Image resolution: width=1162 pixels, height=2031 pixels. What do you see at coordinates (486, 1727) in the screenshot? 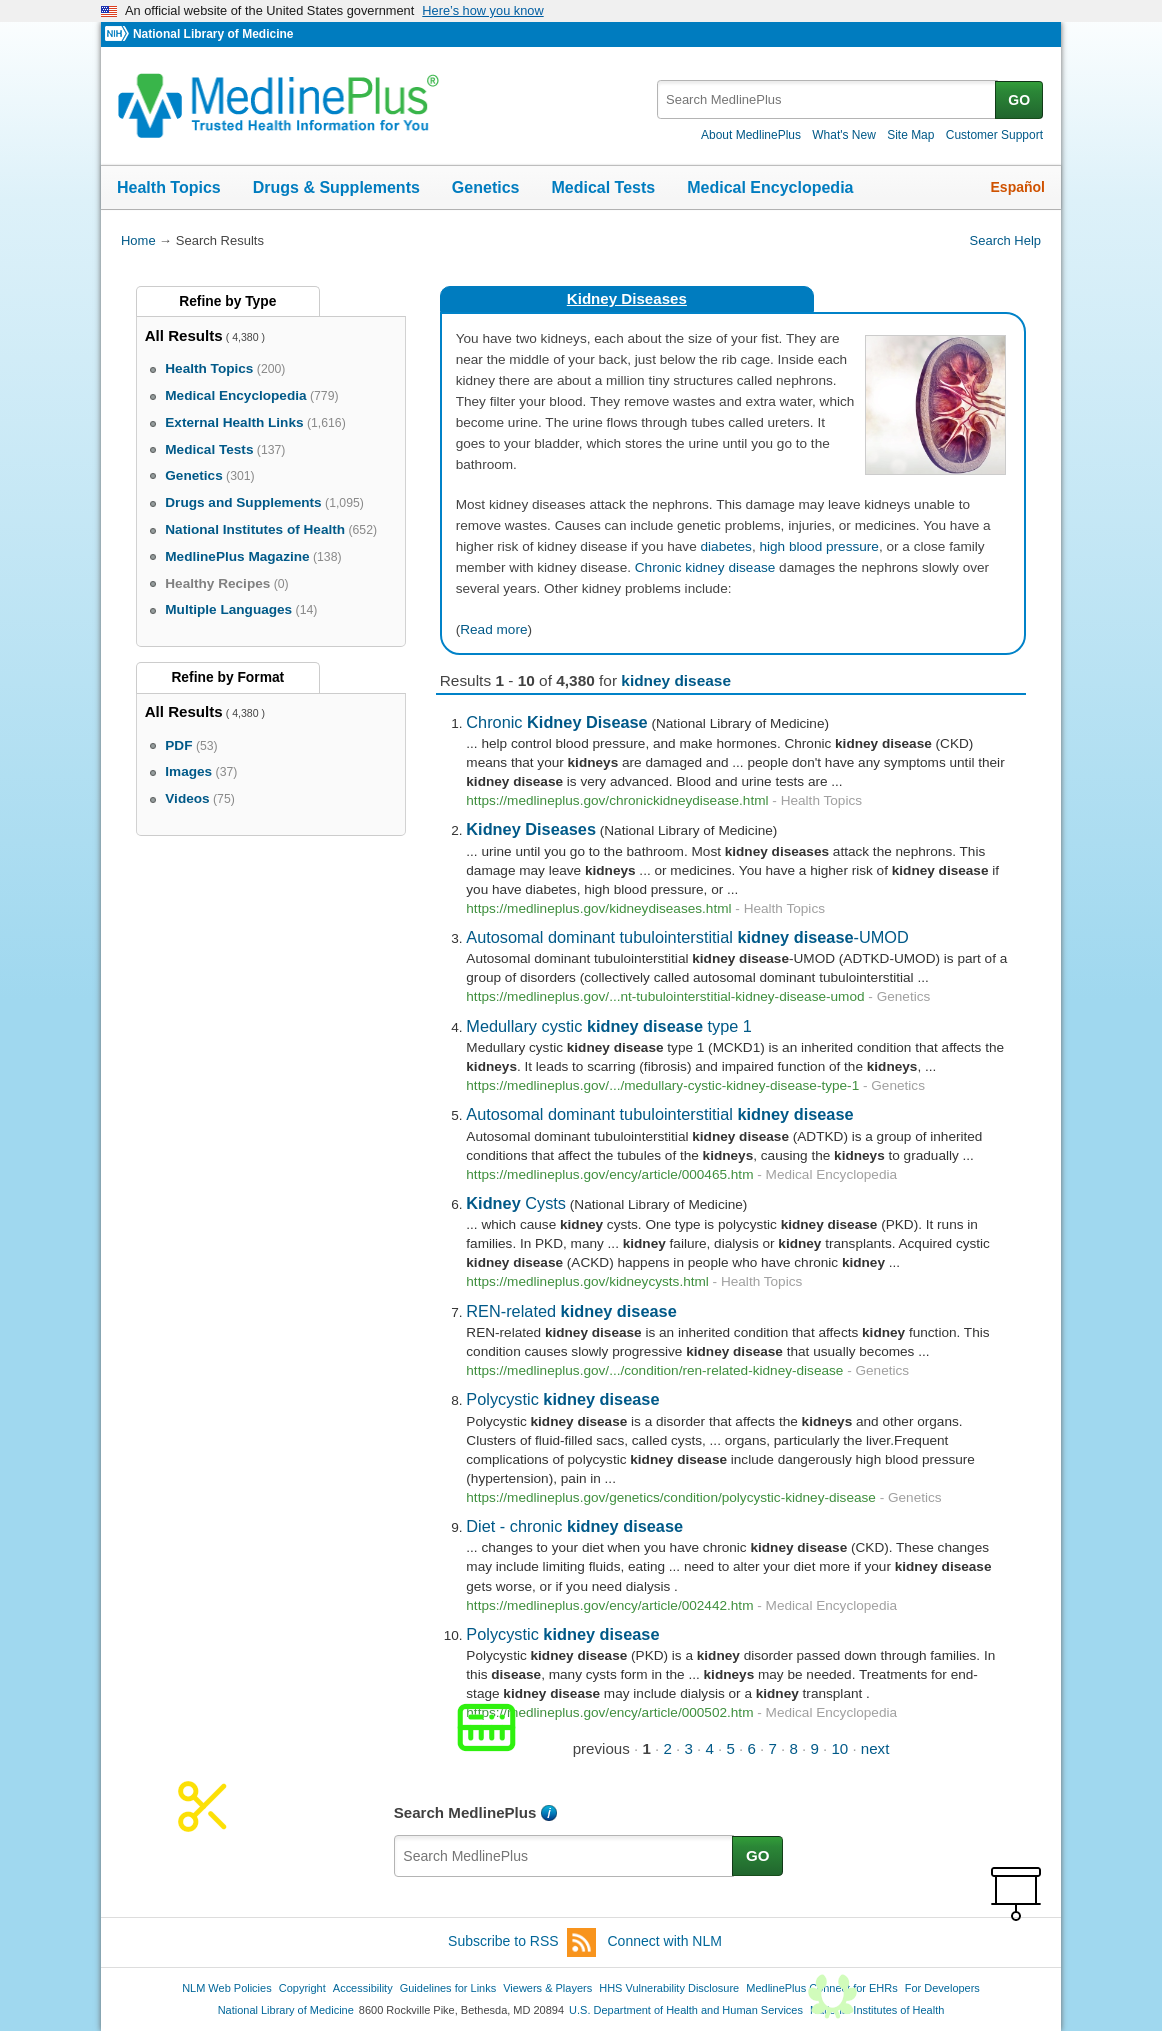
I see `open music keyboard or piano tool` at bounding box center [486, 1727].